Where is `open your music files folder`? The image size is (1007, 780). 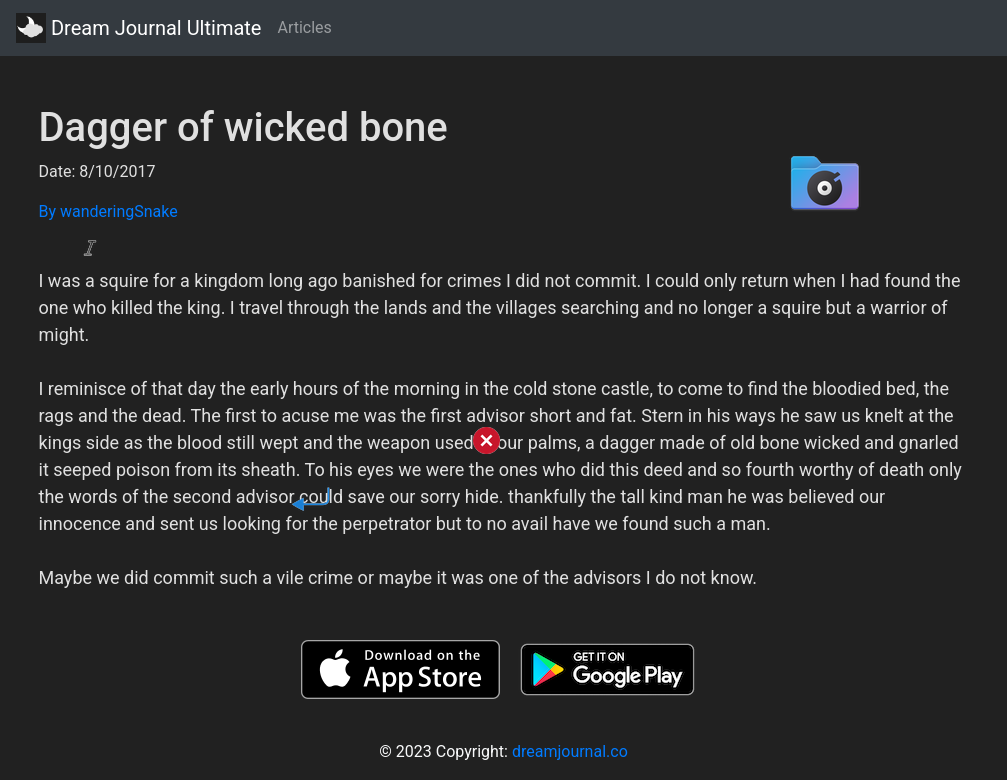
open your music files folder is located at coordinates (824, 184).